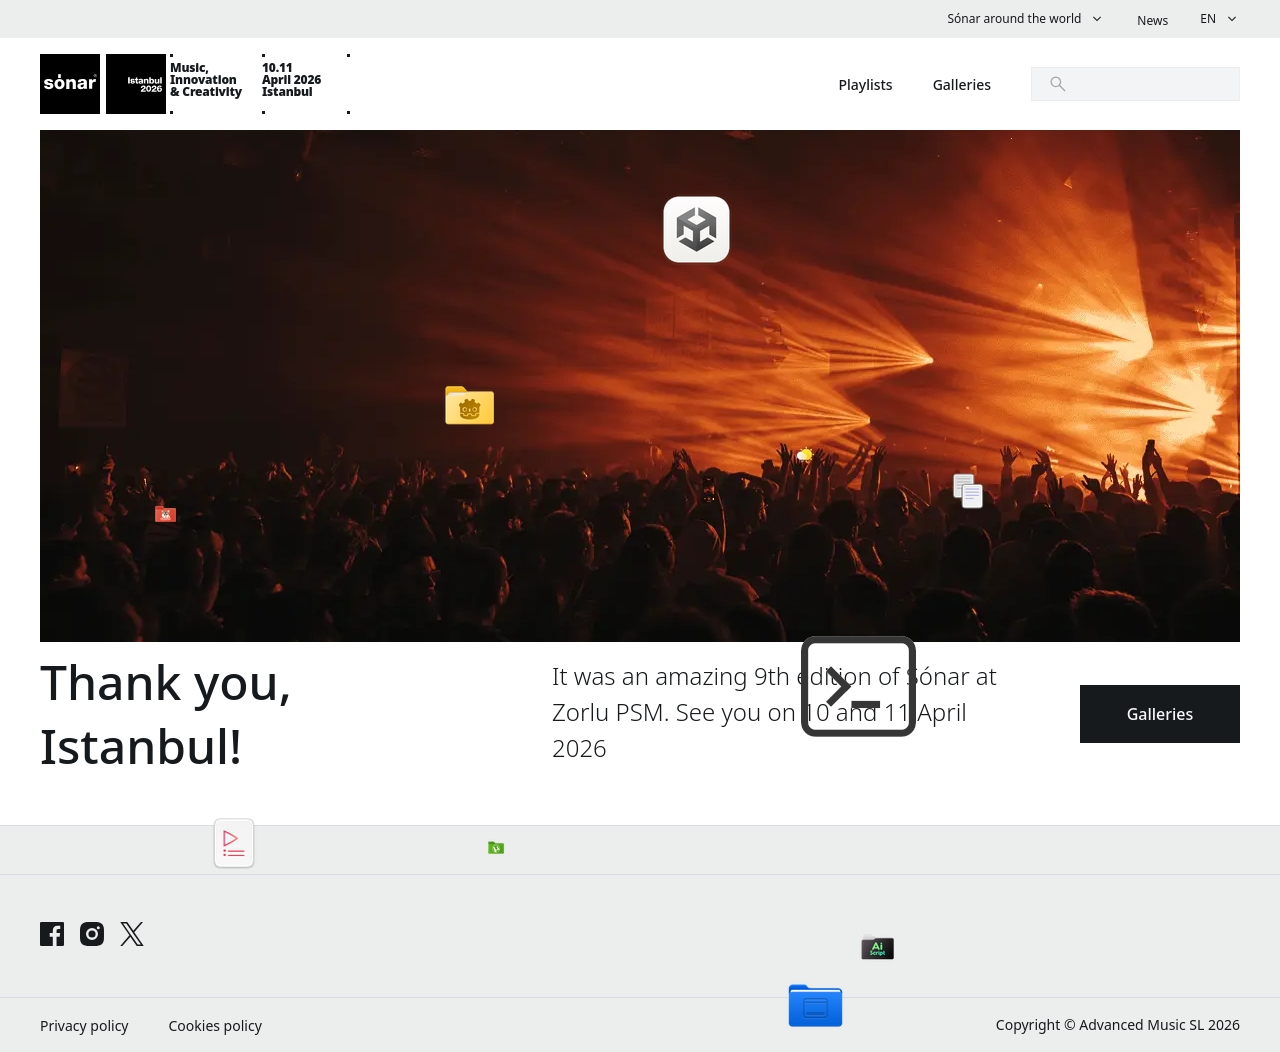 This screenshot has width=1280, height=1052. Describe the element at coordinates (815, 1005) in the screenshot. I see `open desktop folder` at that location.